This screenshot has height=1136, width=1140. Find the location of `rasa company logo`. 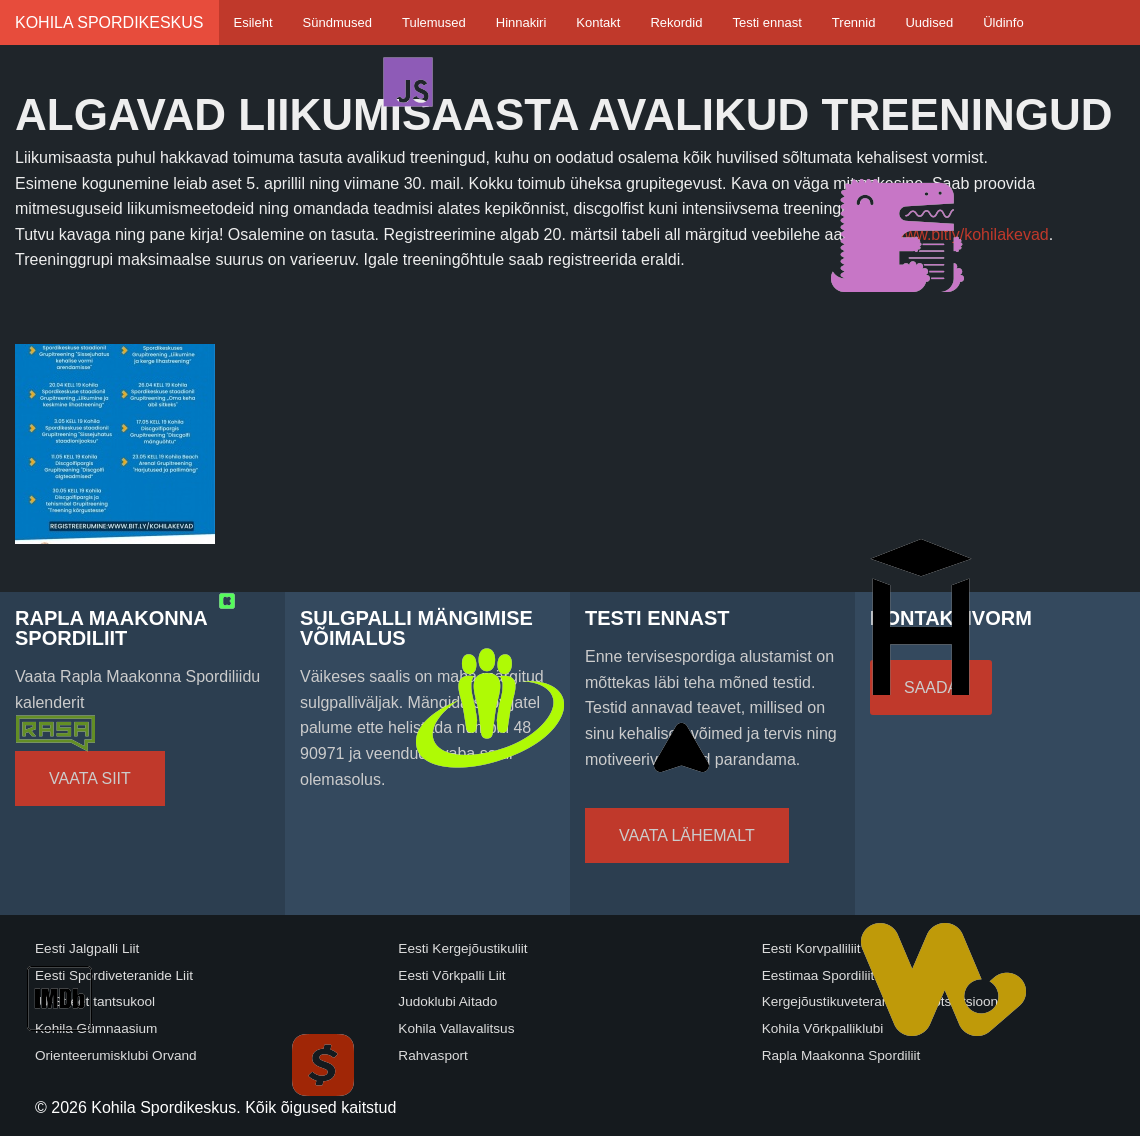

rasa company logo is located at coordinates (55, 733).